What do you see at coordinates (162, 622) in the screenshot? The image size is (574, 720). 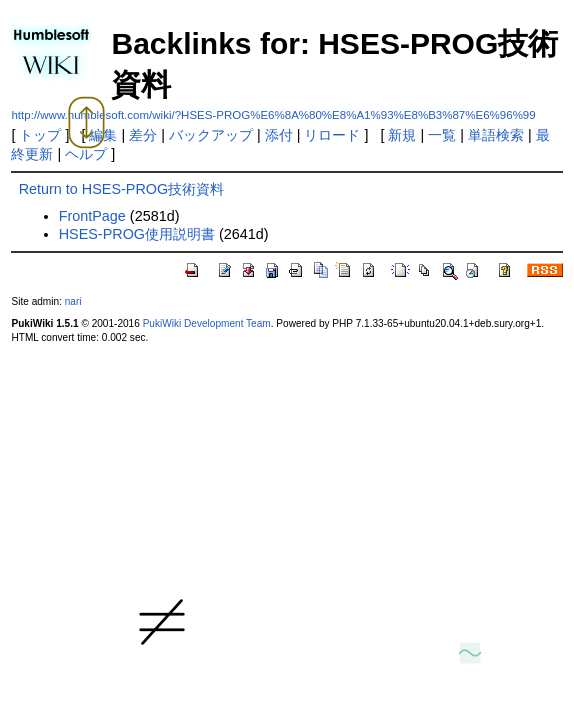 I see `indicates values are not equal or mismatched` at bounding box center [162, 622].